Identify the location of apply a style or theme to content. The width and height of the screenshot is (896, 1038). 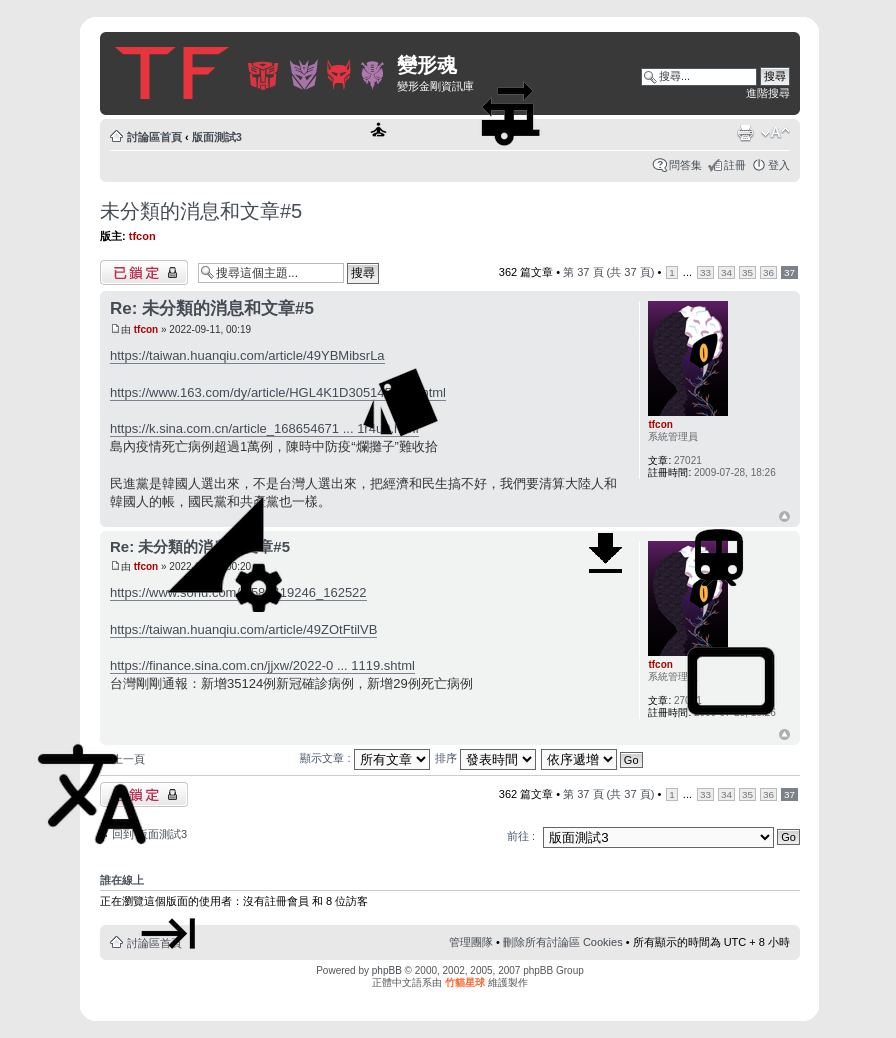
(401, 401).